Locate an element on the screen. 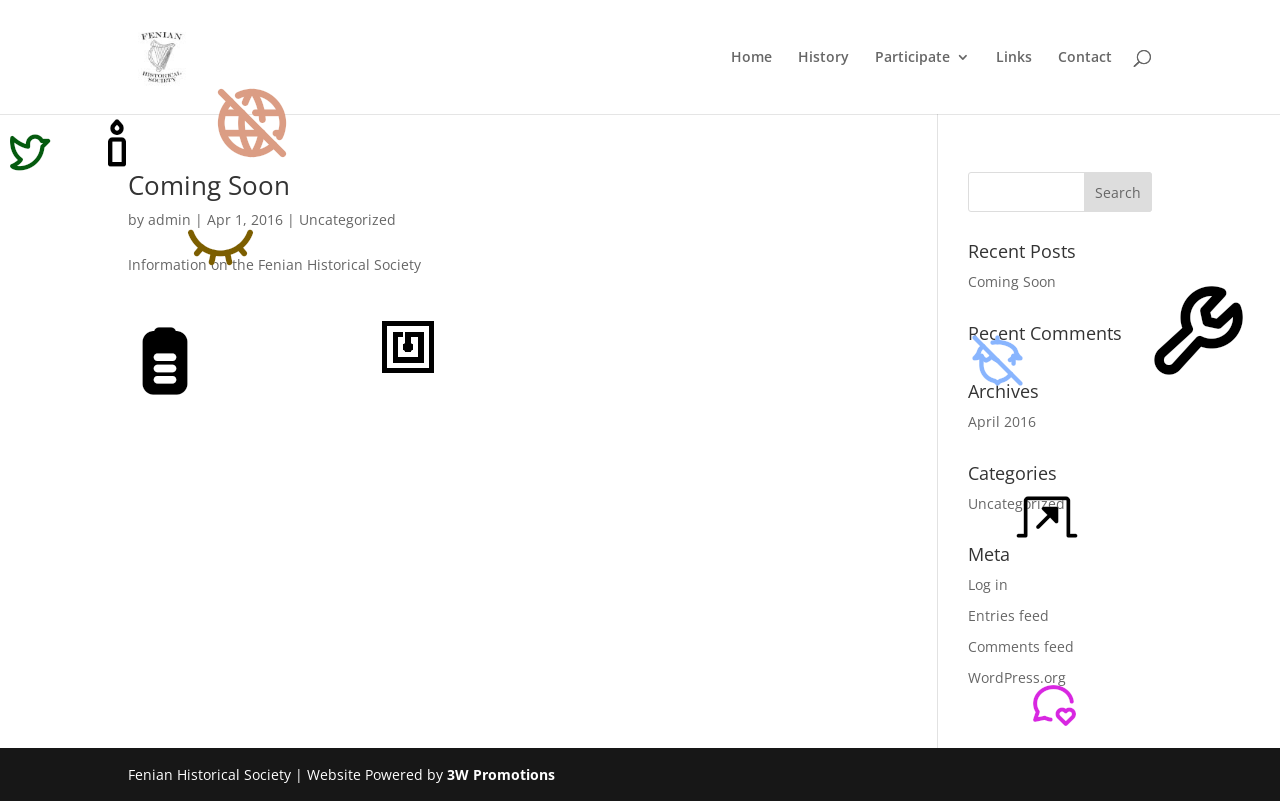  access candle or ambient lighting settings is located at coordinates (117, 144).